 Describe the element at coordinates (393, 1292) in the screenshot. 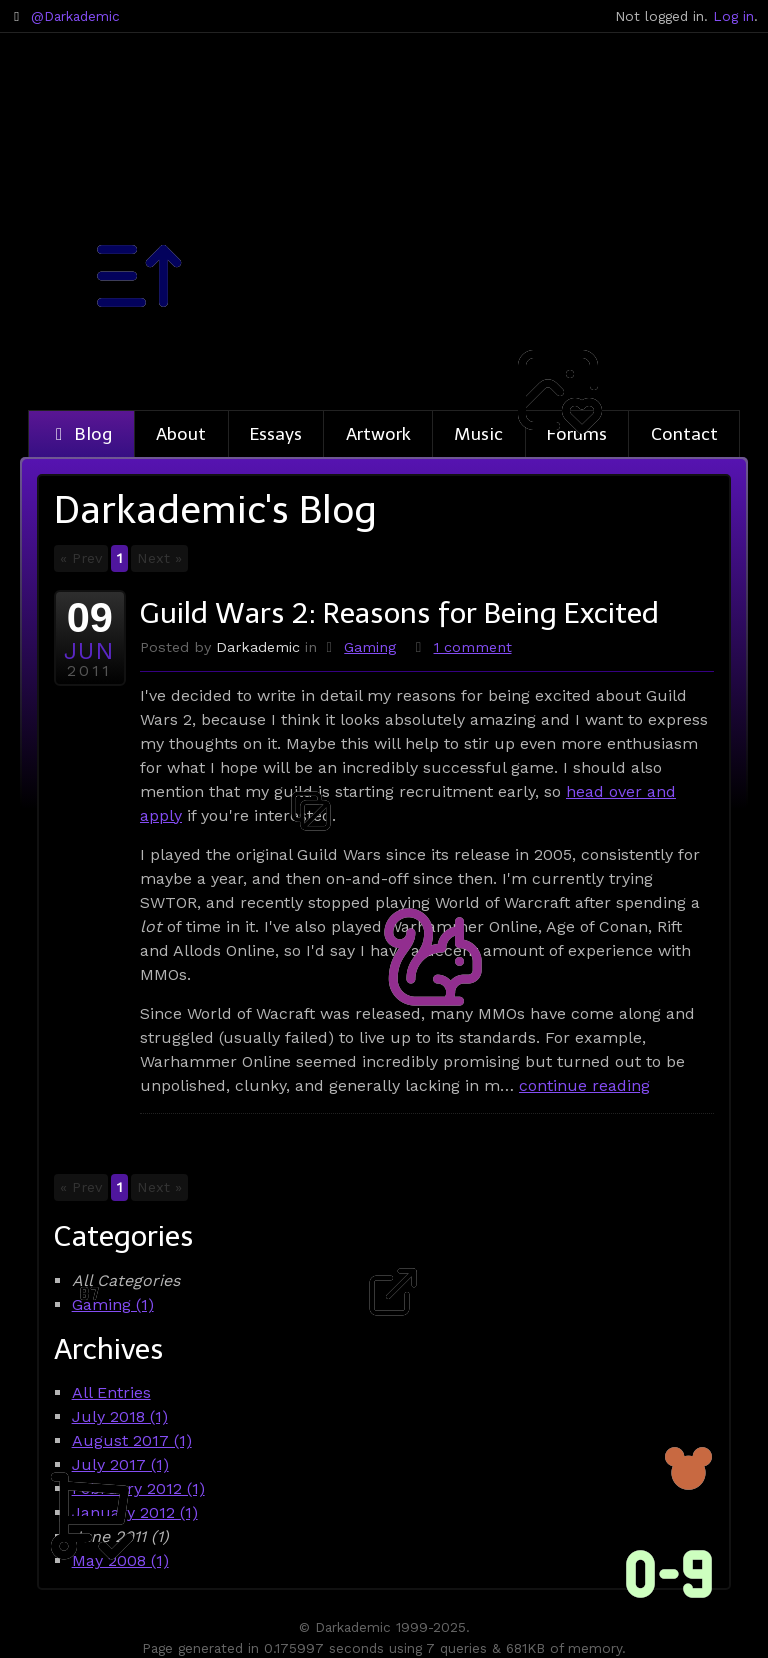

I see `open link in a new tab or window` at that location.